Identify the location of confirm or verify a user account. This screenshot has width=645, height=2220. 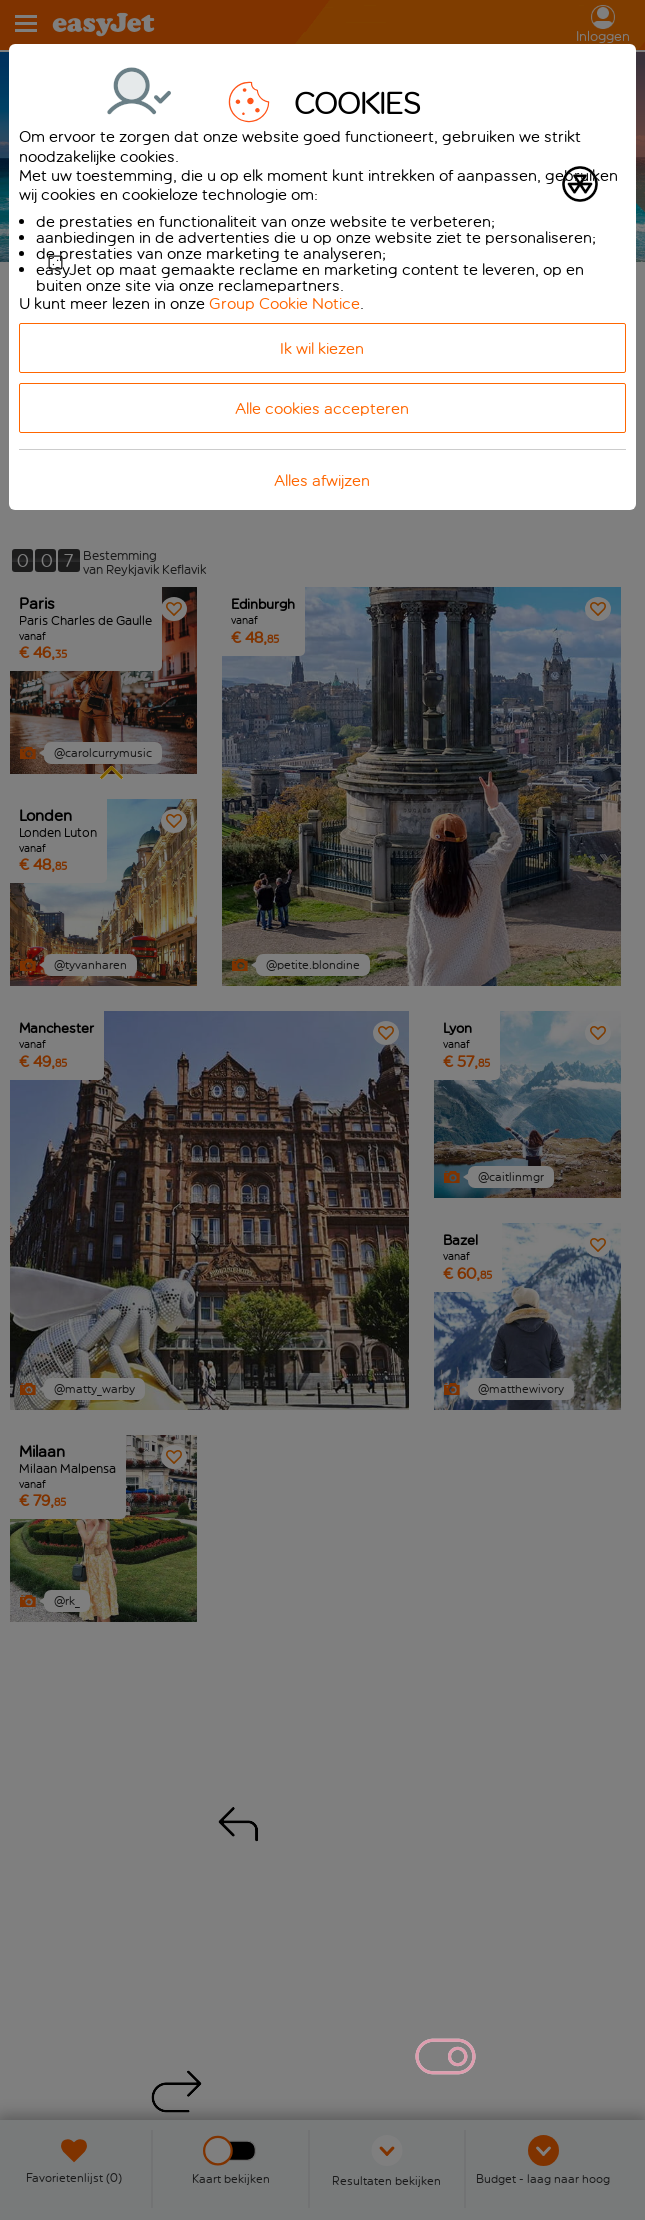
(137, 93).